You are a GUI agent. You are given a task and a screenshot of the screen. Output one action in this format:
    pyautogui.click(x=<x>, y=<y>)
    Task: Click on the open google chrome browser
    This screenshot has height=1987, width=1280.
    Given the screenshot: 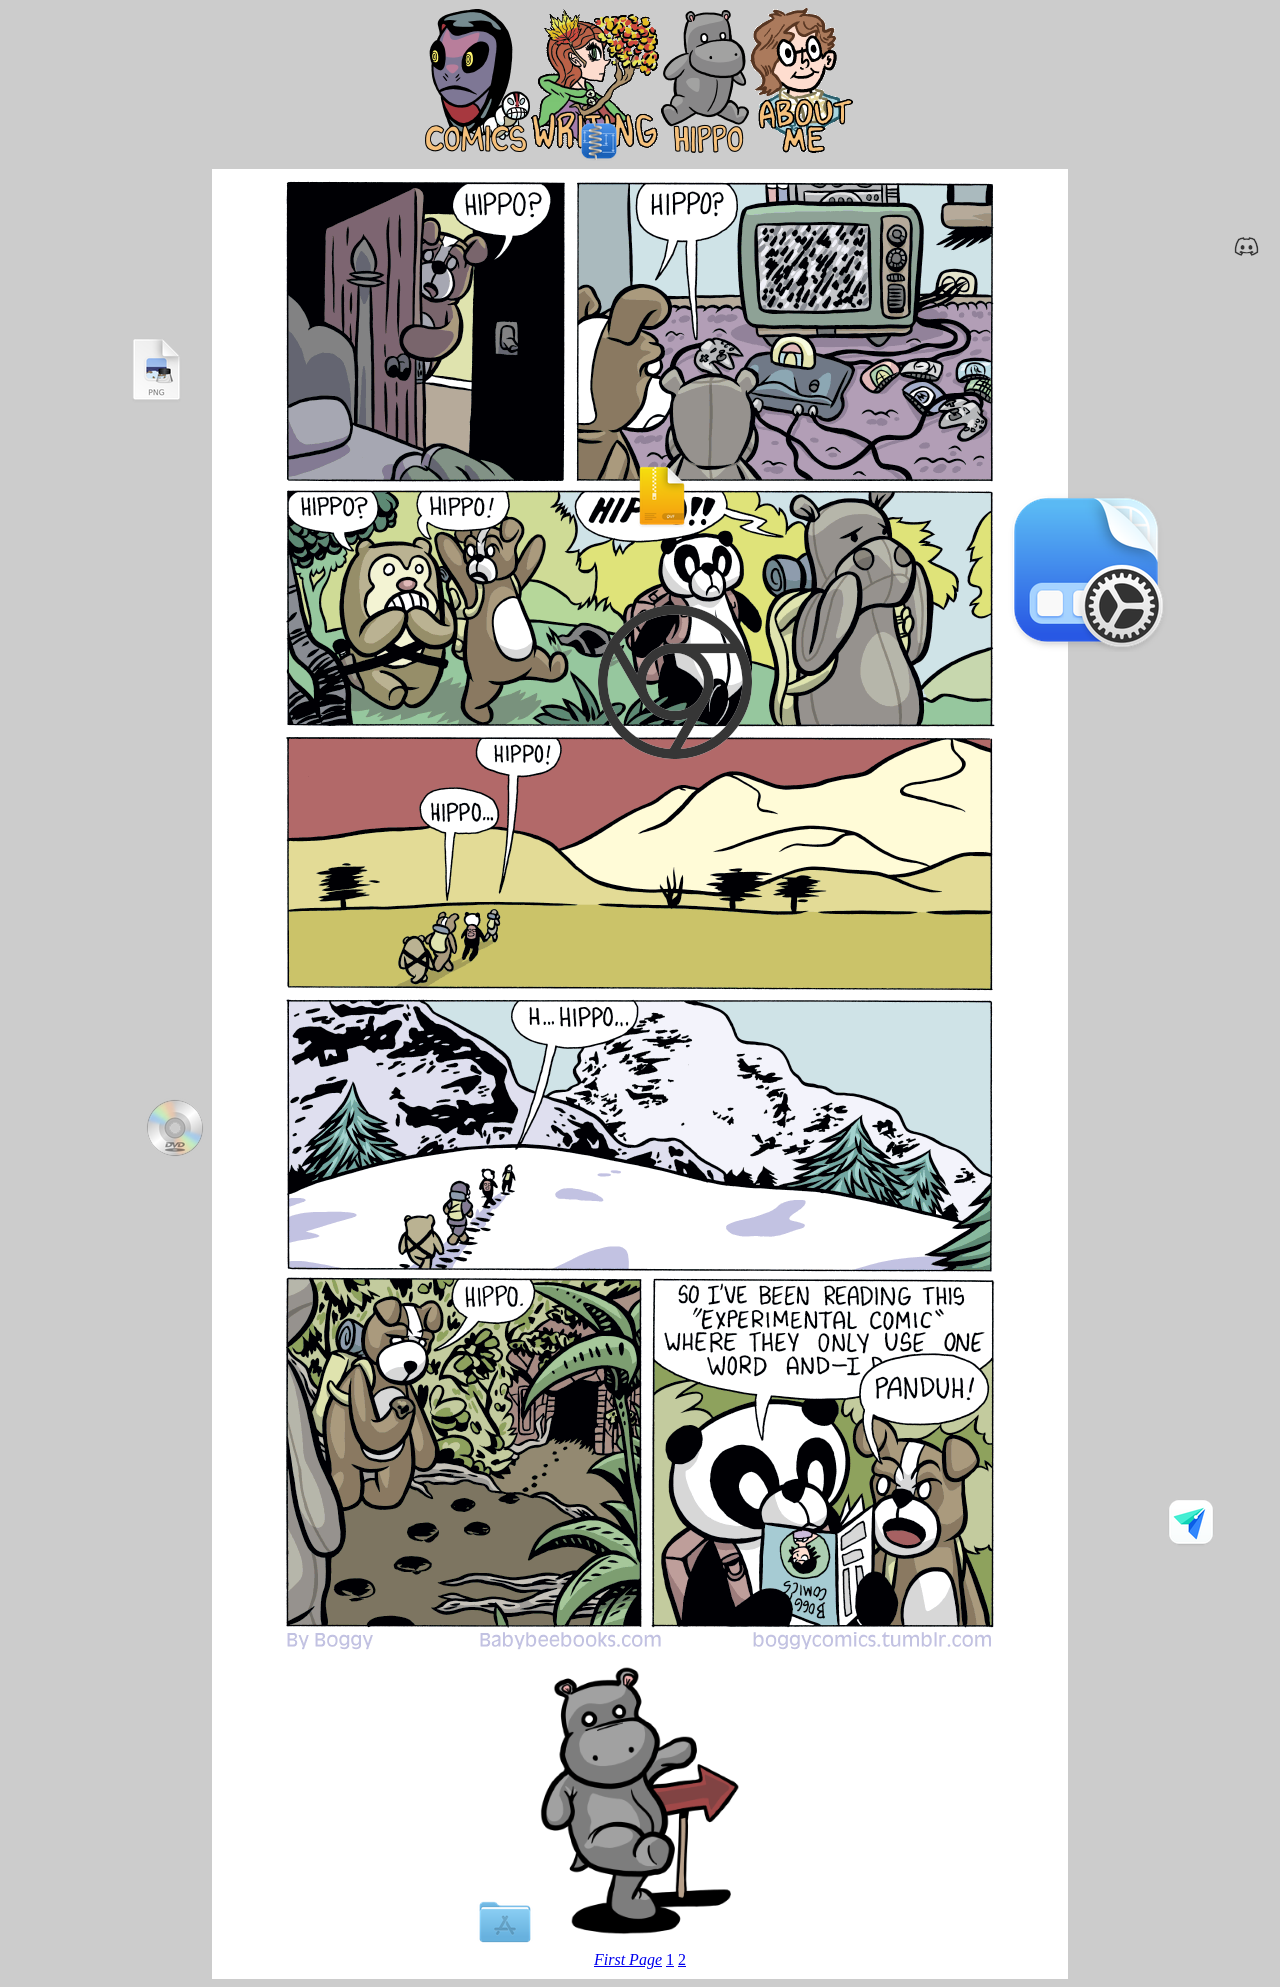 What is the action you would take?
    pyautogui.click(x=675, y=682)
    